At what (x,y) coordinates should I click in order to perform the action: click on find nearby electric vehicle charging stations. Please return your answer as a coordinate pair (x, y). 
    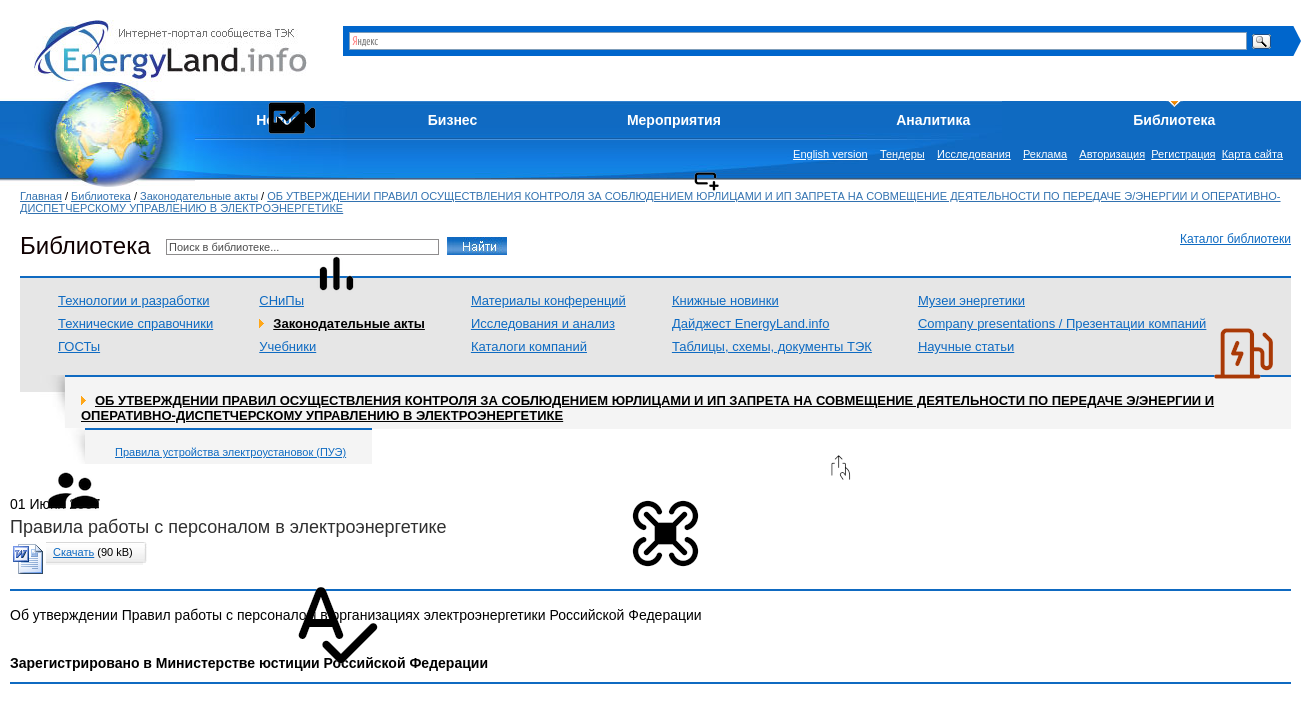
    Looking at the image, I should click on (1241, 353).